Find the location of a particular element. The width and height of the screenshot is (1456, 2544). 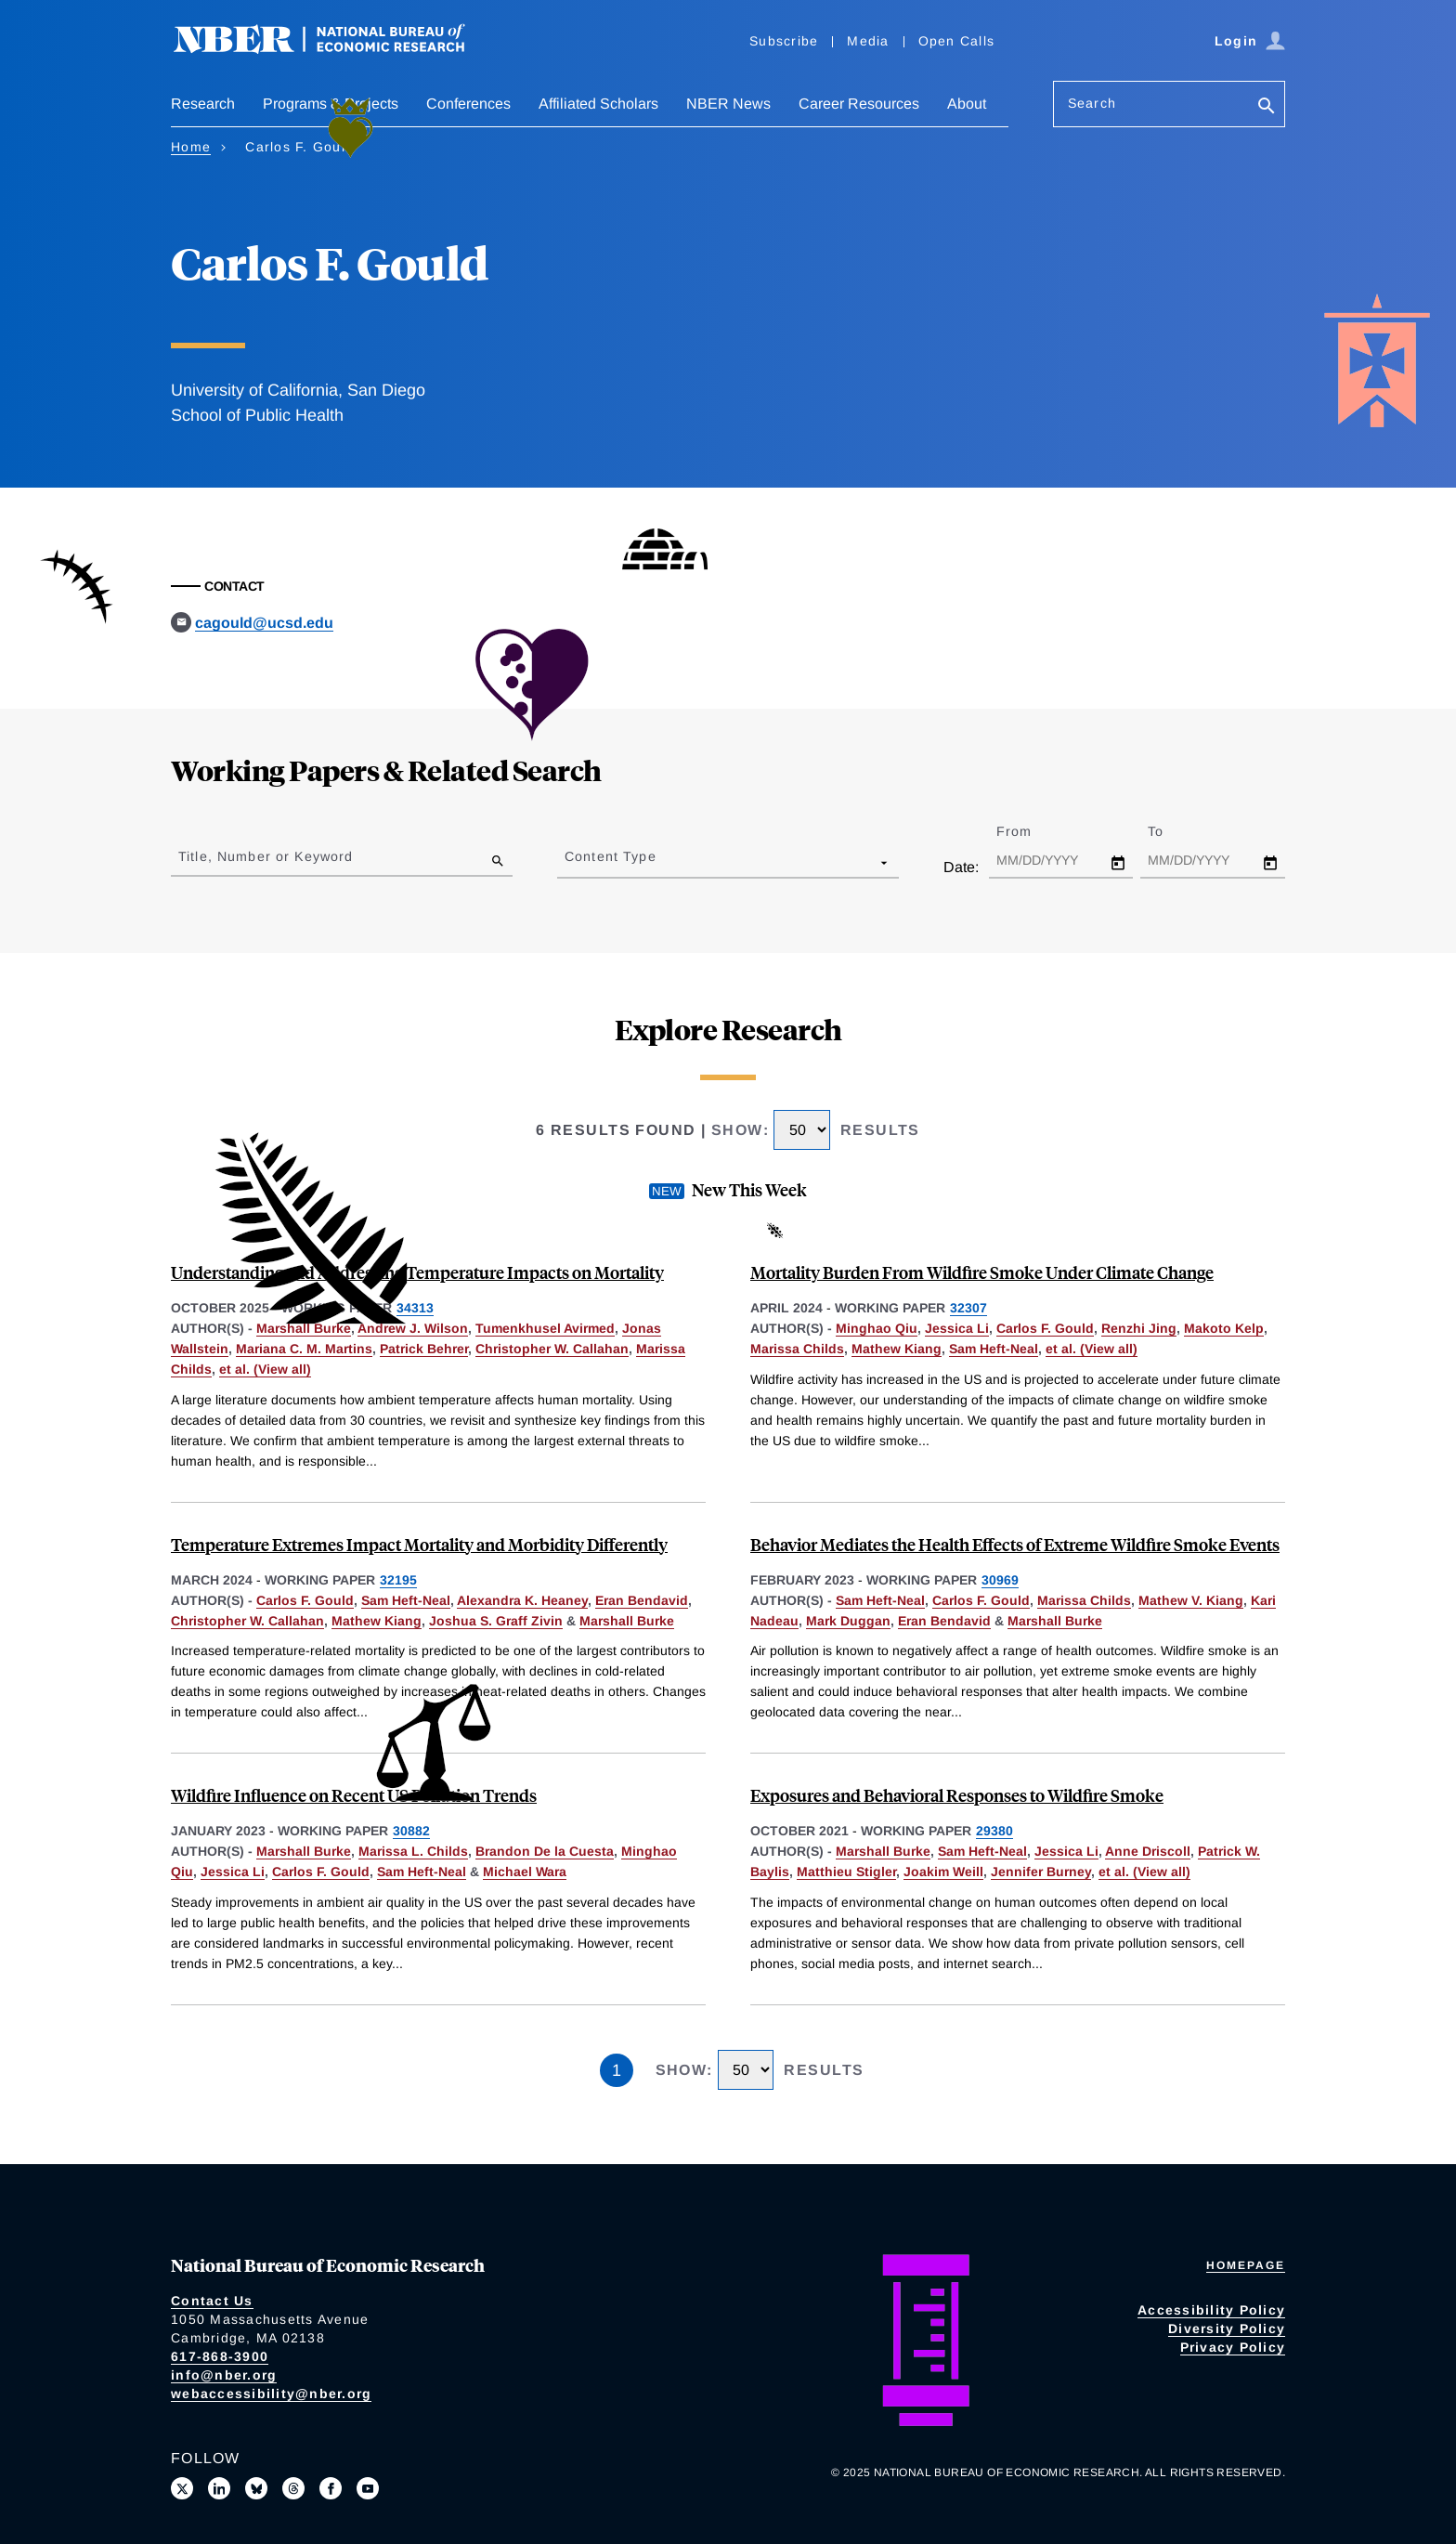

indicates plant or nature category is located at coordinates (310, 1227).